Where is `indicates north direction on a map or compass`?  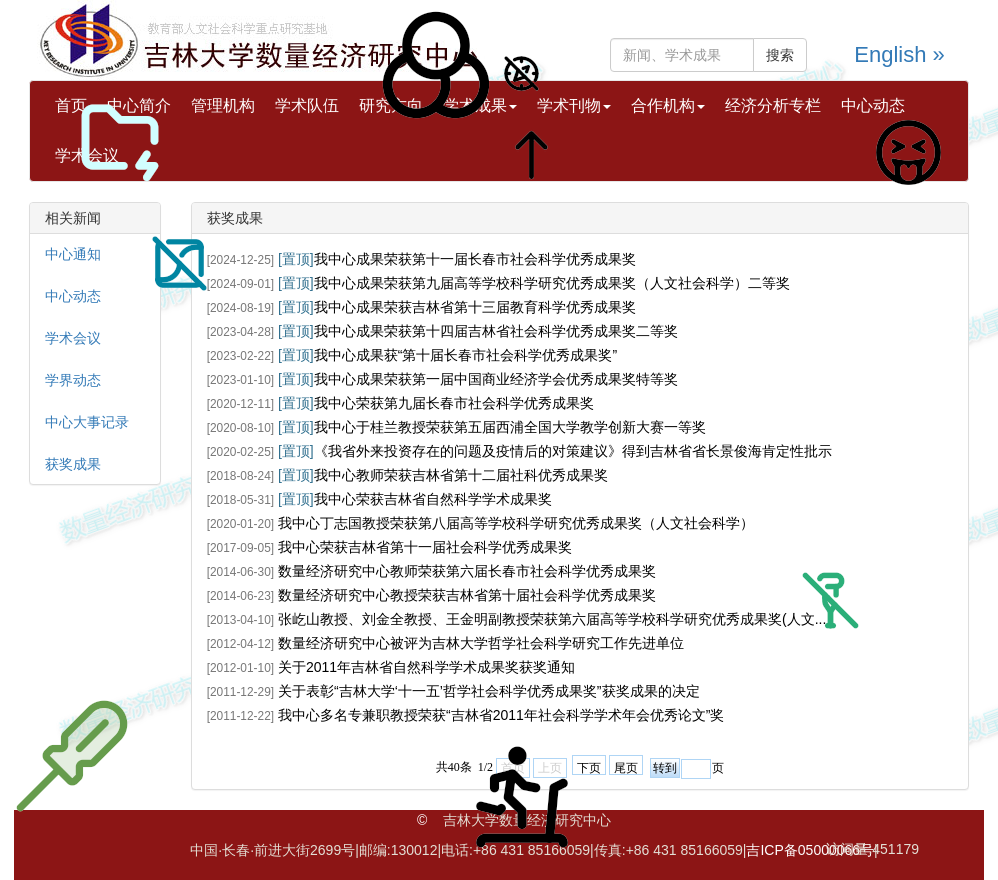
indicates north direction on a map or compass is located at coordinates (531, 154).